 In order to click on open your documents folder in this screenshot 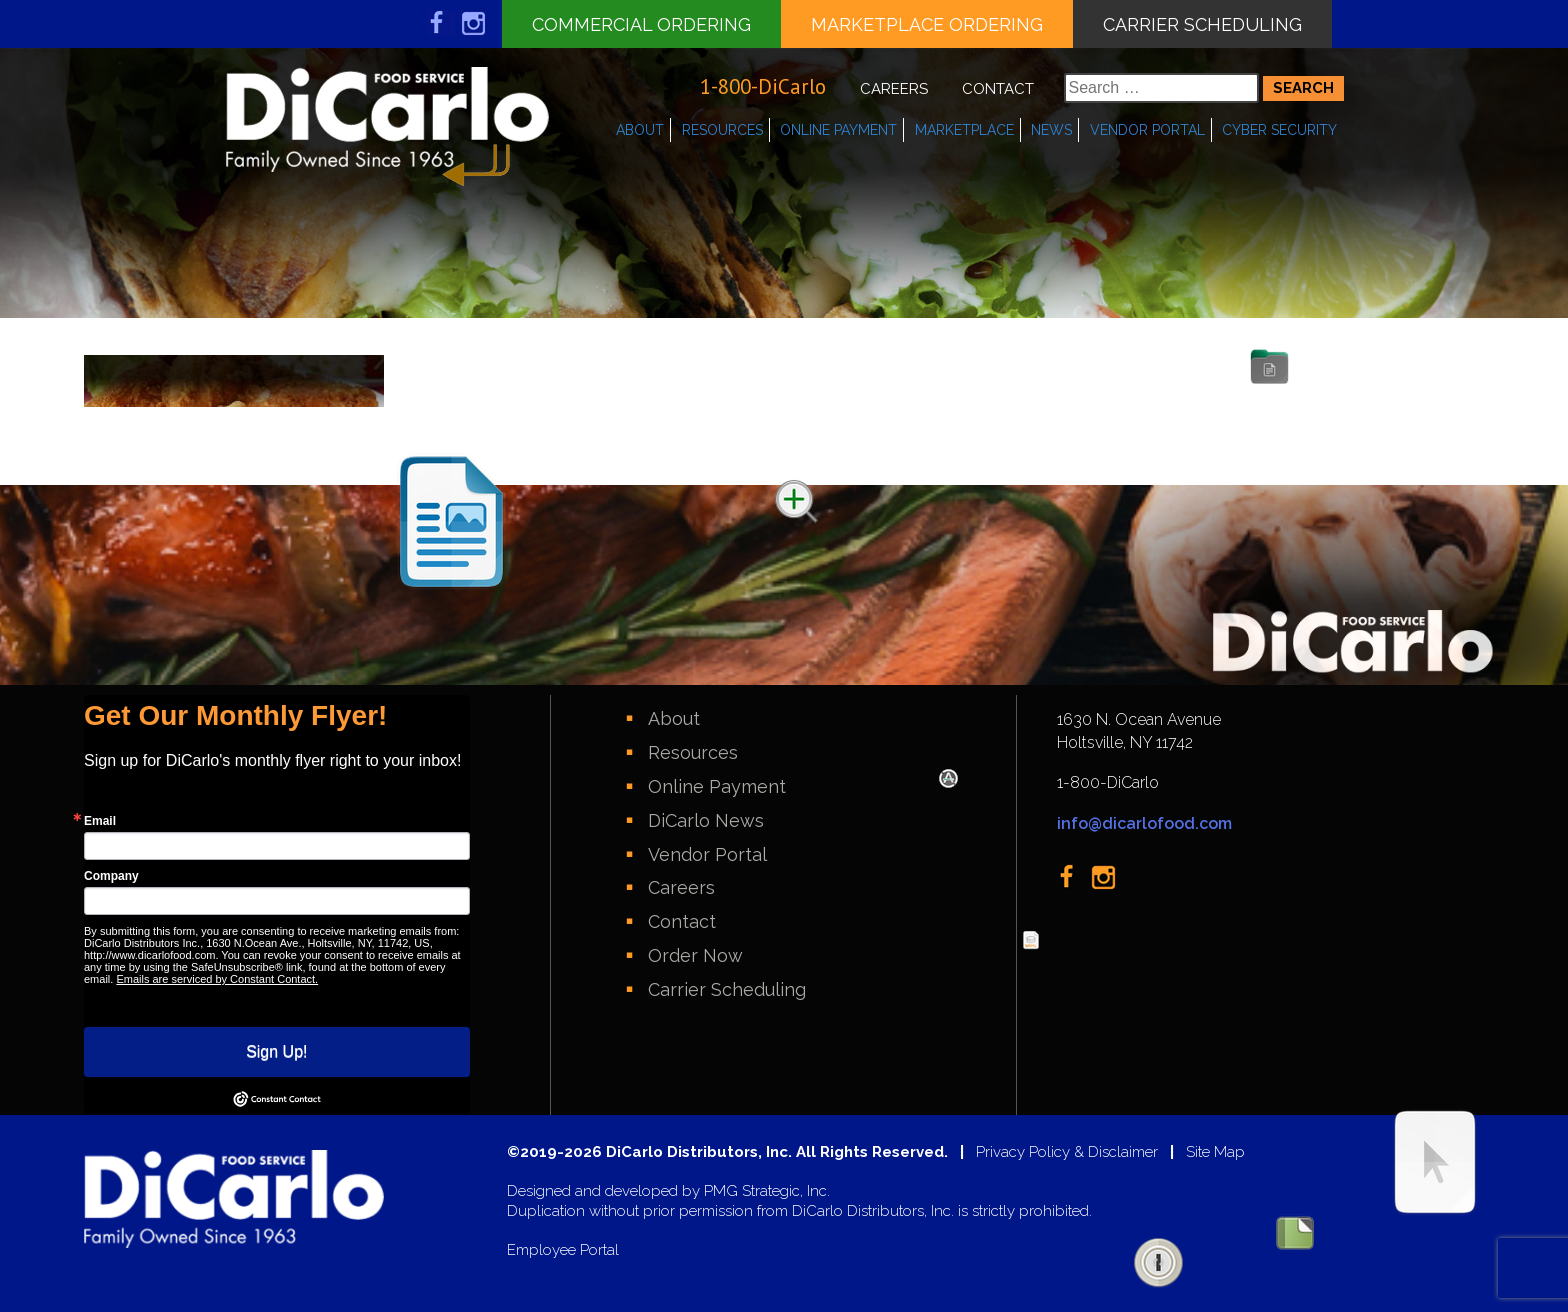, I will do `click(1269, 366)`.